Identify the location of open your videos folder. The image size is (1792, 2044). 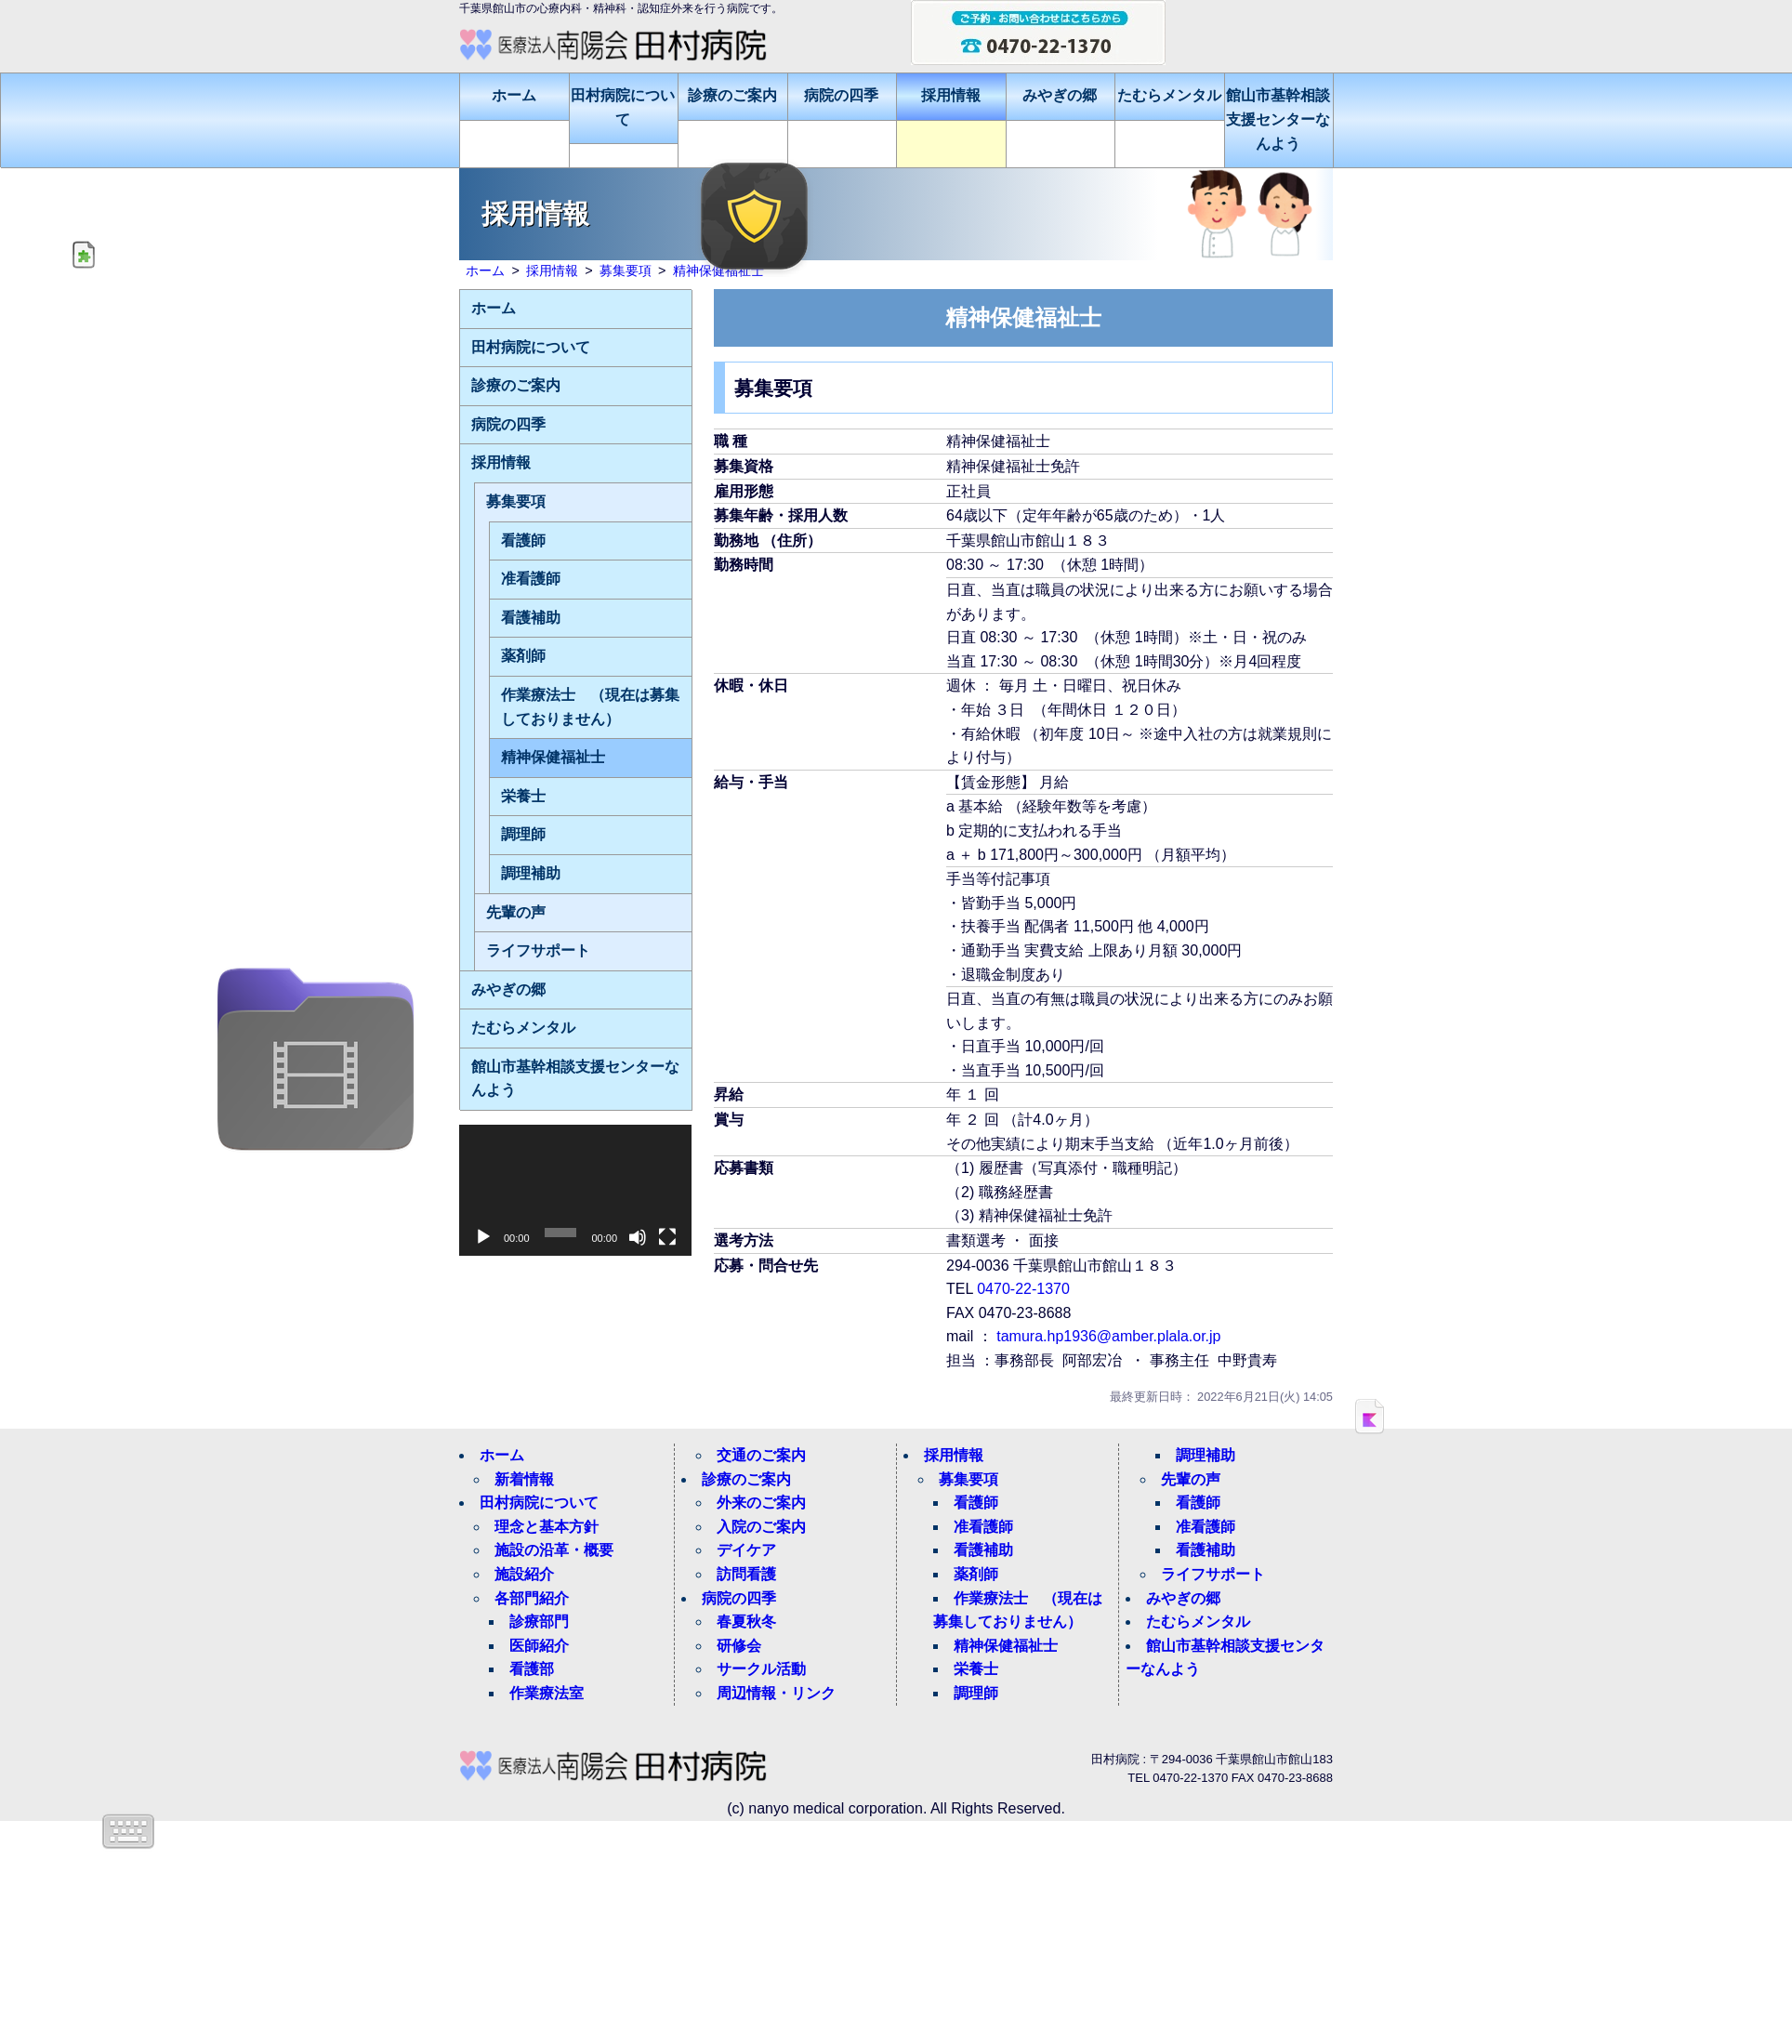
(315, 1059).